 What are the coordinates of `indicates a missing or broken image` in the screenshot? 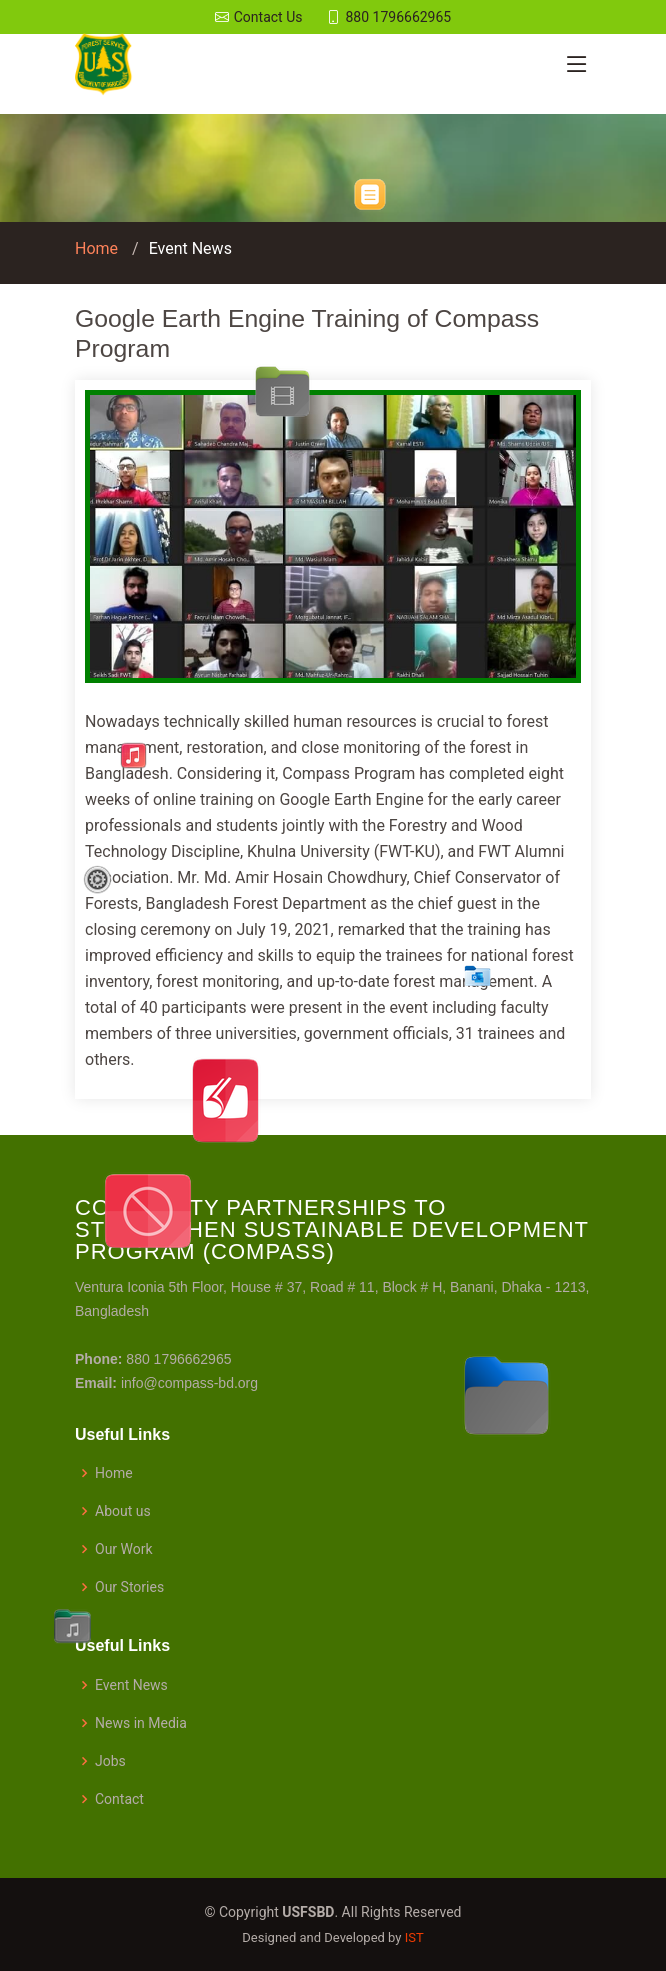 It's located at (148, 1208).